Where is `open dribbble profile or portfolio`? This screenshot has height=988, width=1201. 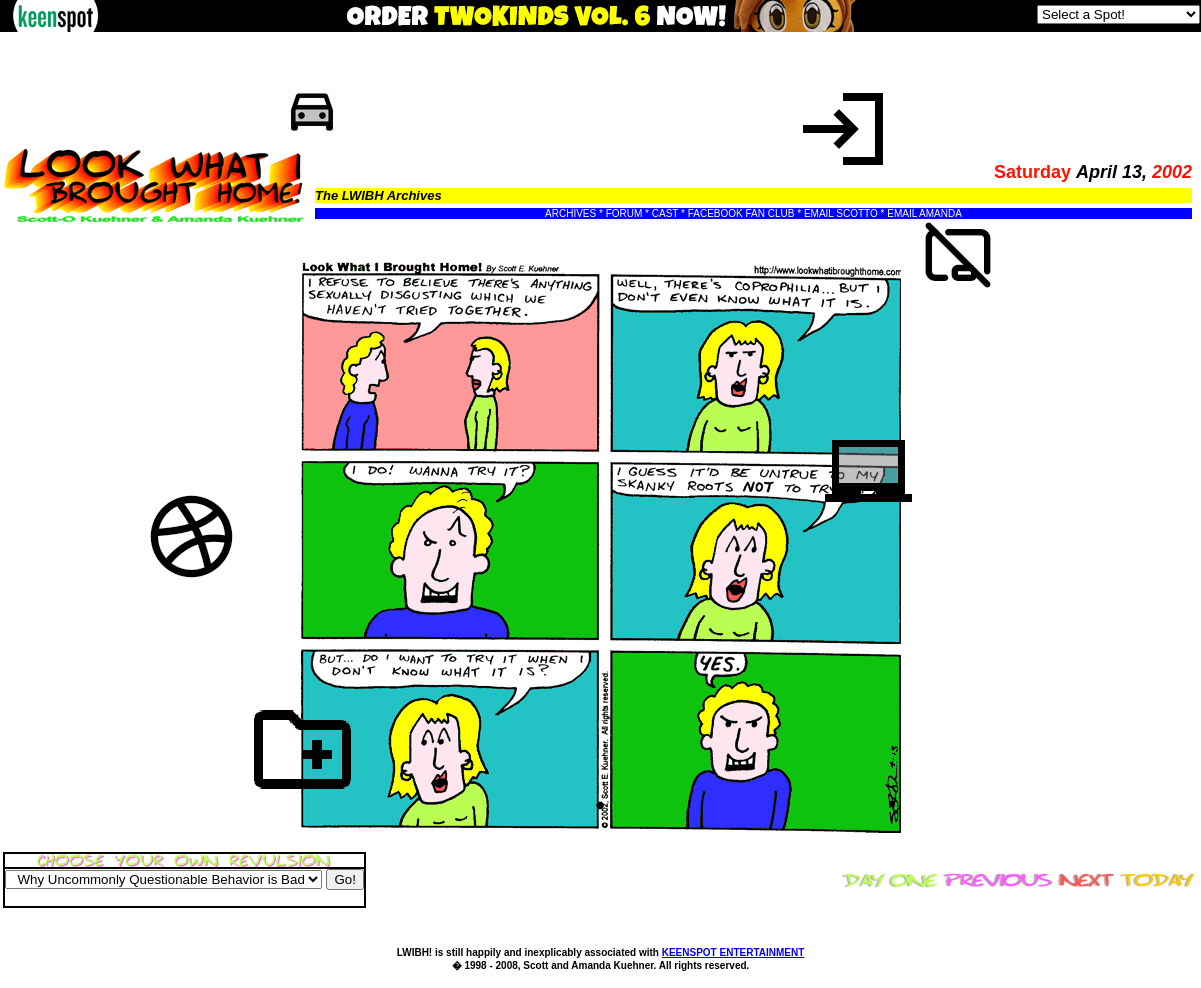
open dribbble profile or portfolio is located at coordinates (191, 536).